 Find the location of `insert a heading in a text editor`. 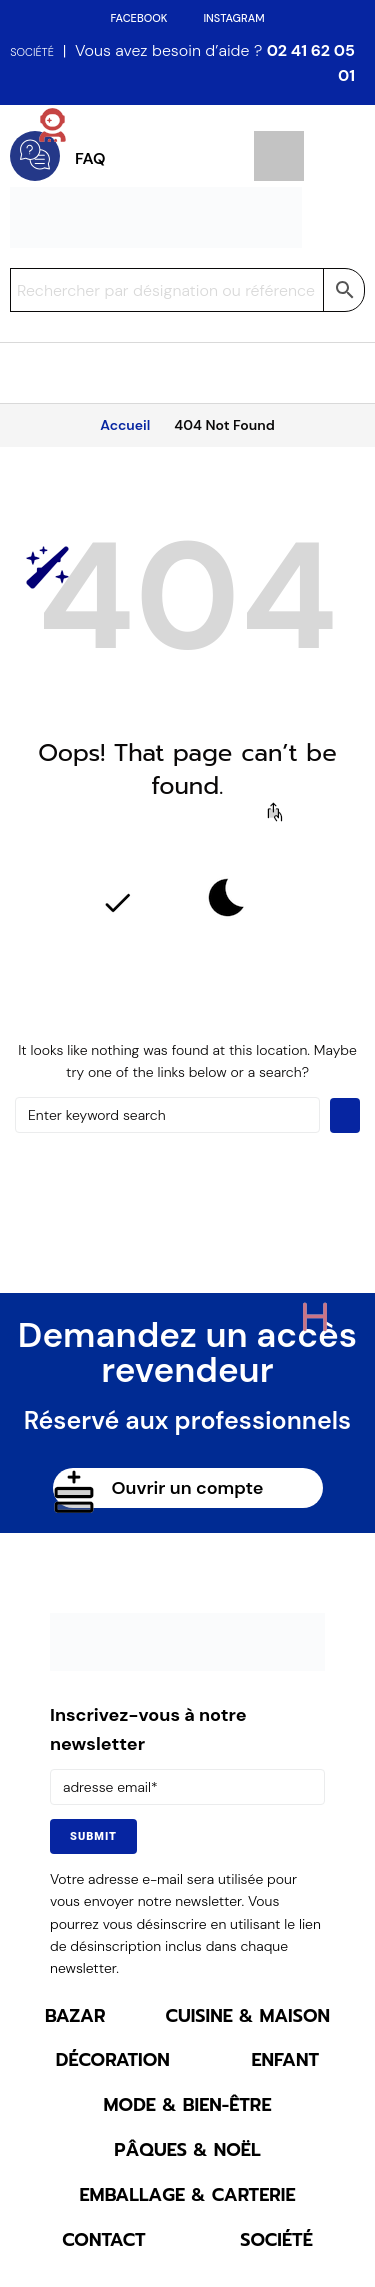

insert a heading in a text editor is located at coordinates (315, 1317).